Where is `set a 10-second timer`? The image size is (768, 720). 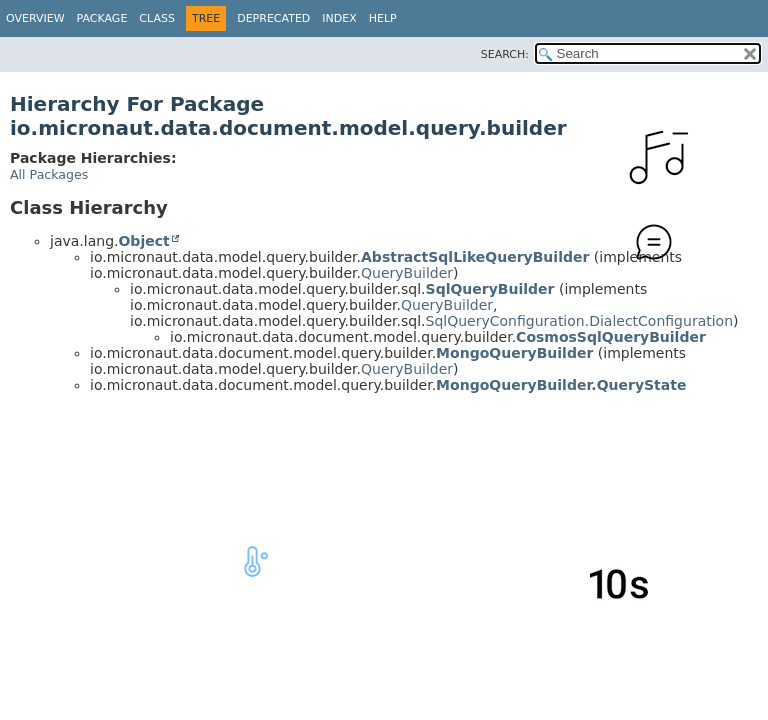
set a 10-second timer is located at coordinates (619, 584).